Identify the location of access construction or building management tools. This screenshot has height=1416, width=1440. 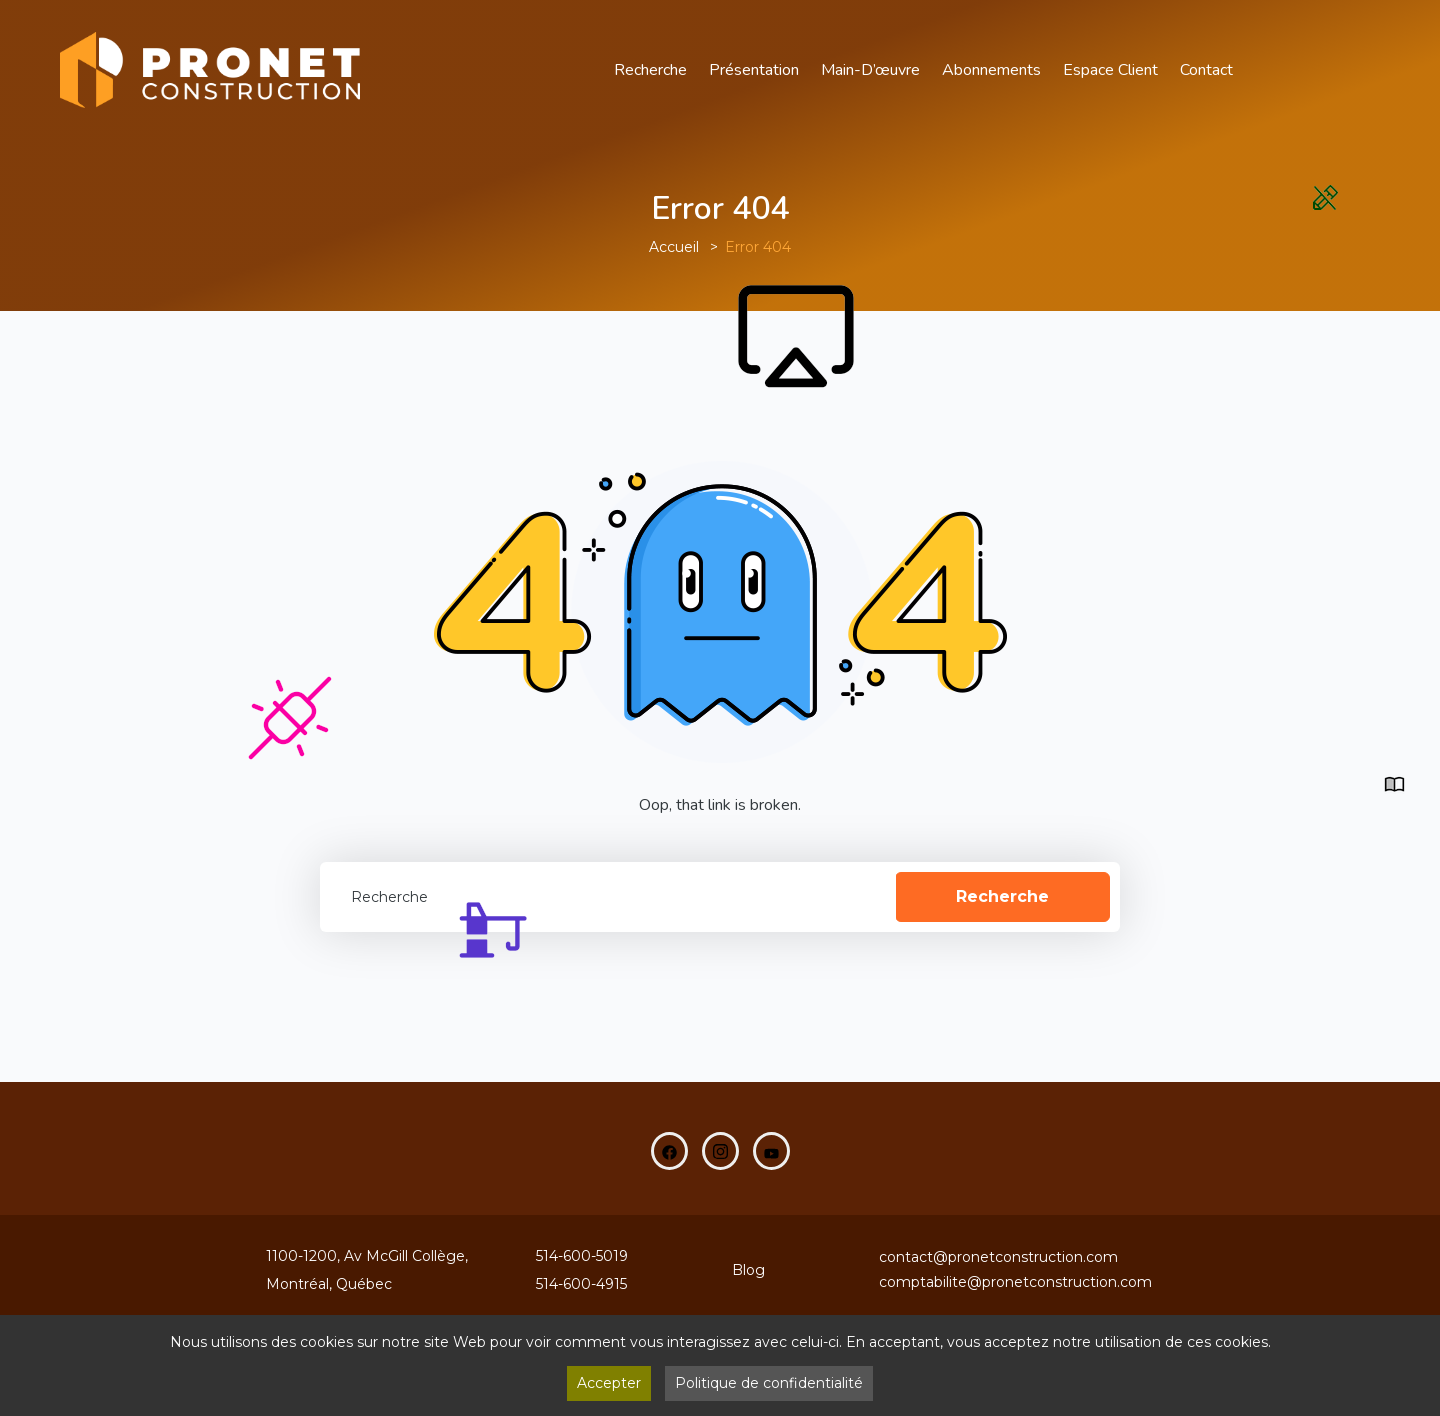
(492, 930).